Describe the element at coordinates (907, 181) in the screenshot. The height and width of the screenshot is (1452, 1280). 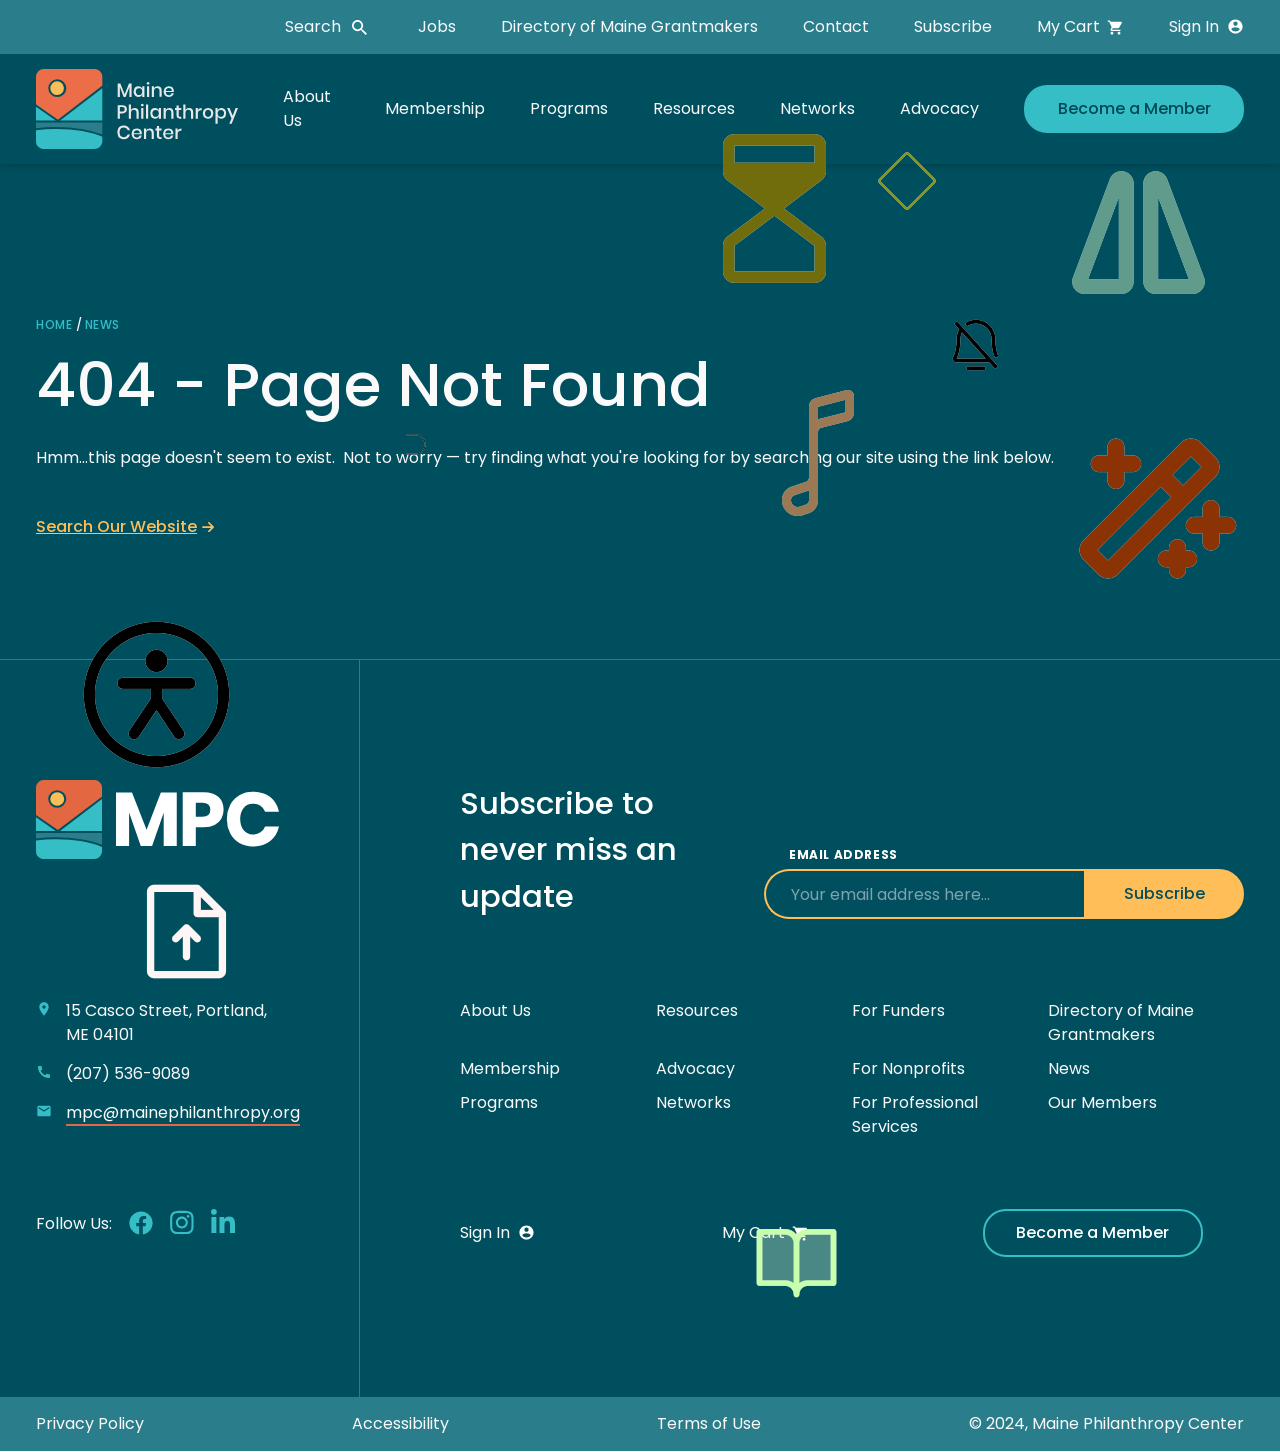
I see `indicates premium or exclusive content` at that location.